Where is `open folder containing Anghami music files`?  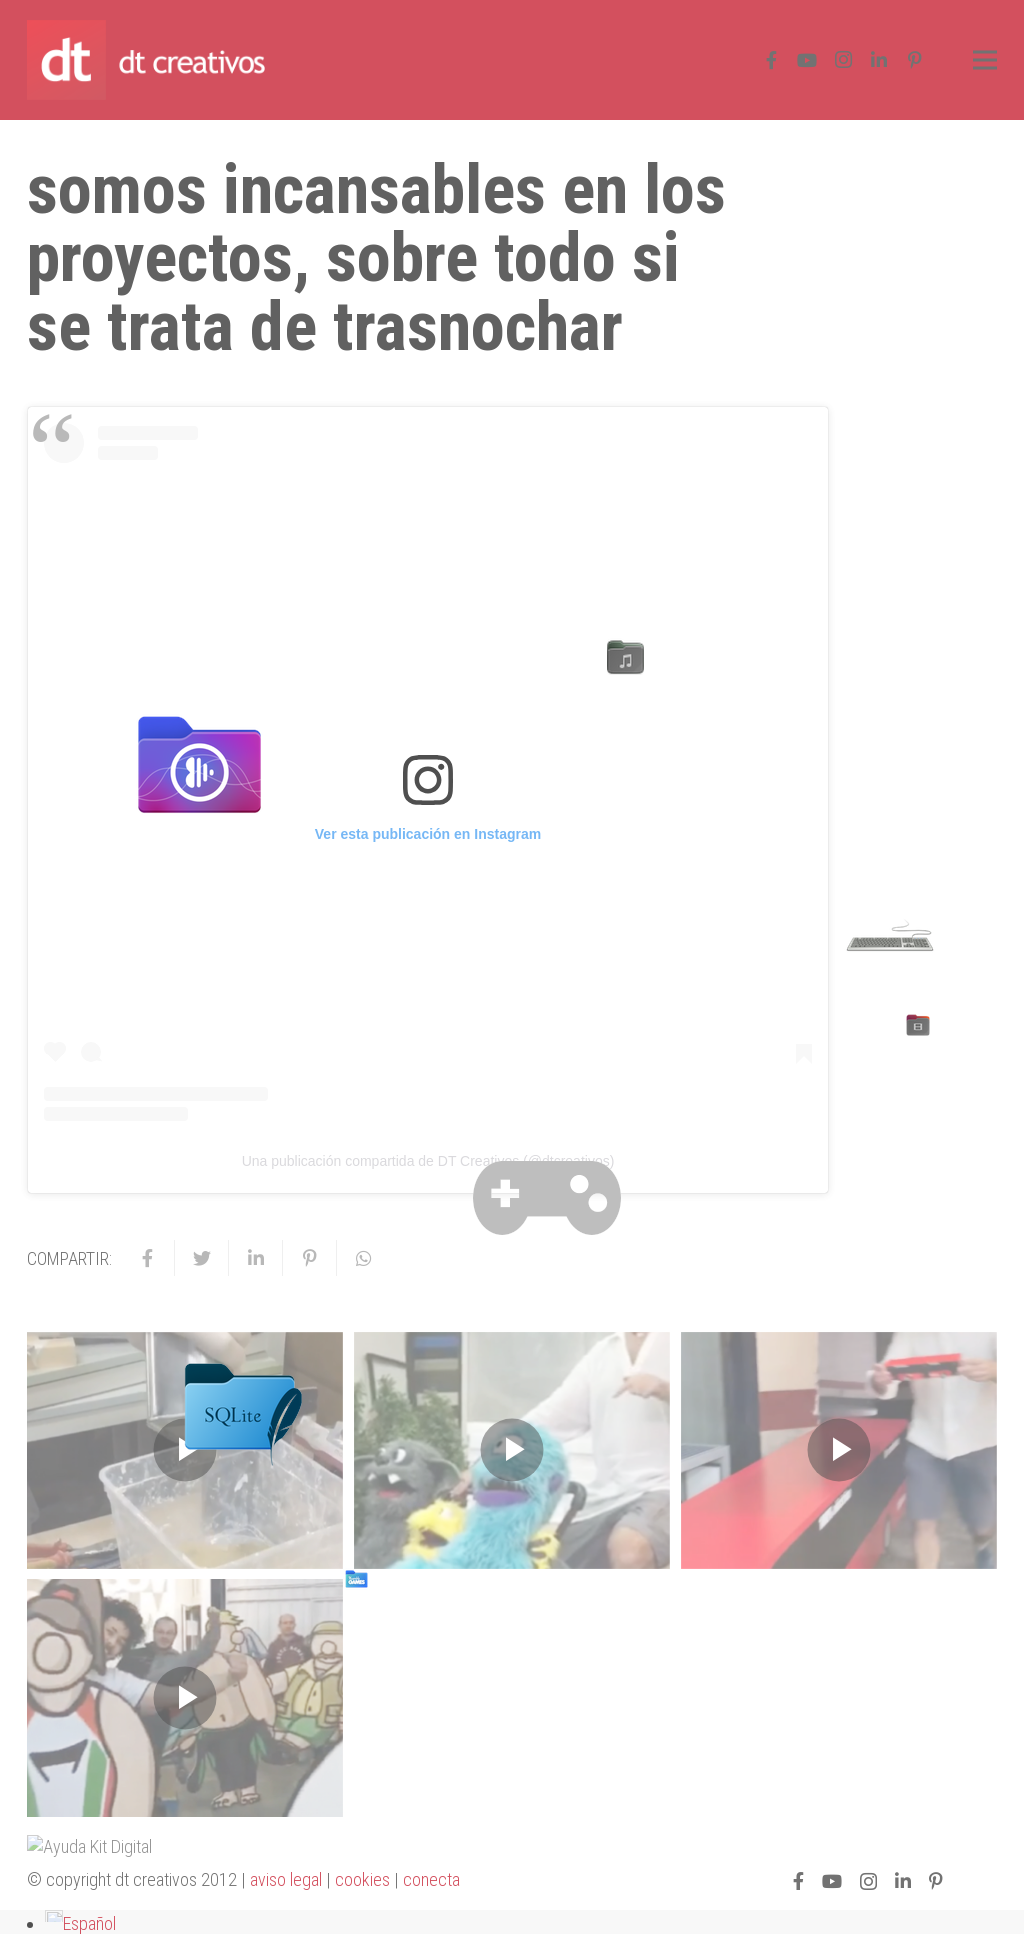
open folder containing Anghami music files is located at coordinates (199, 768).